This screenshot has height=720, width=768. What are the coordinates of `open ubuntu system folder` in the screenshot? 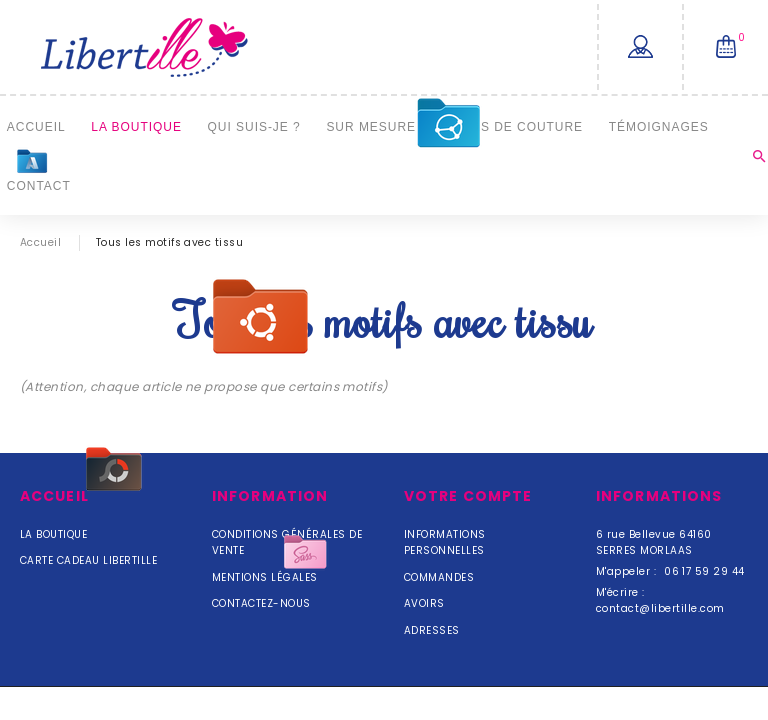 It's located at (260, 319).